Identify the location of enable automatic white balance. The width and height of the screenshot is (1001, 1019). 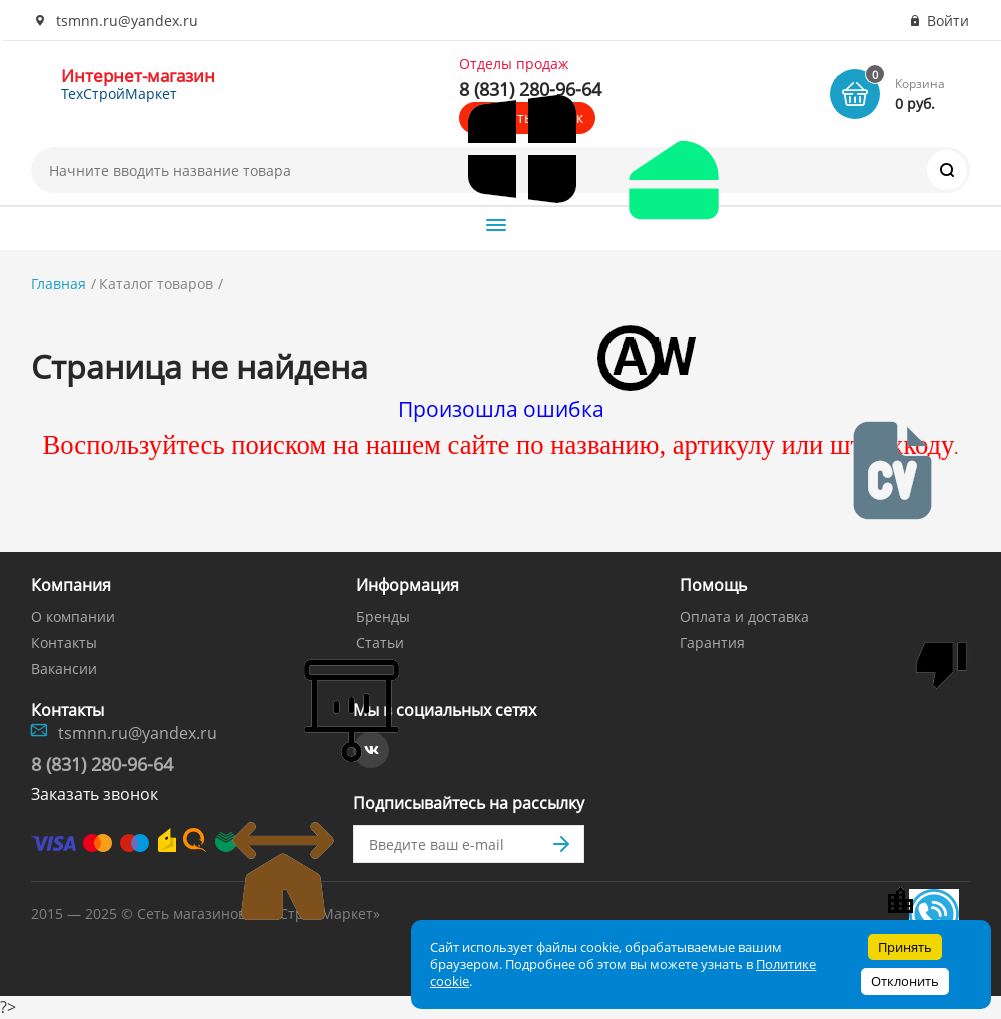
(647, 358).